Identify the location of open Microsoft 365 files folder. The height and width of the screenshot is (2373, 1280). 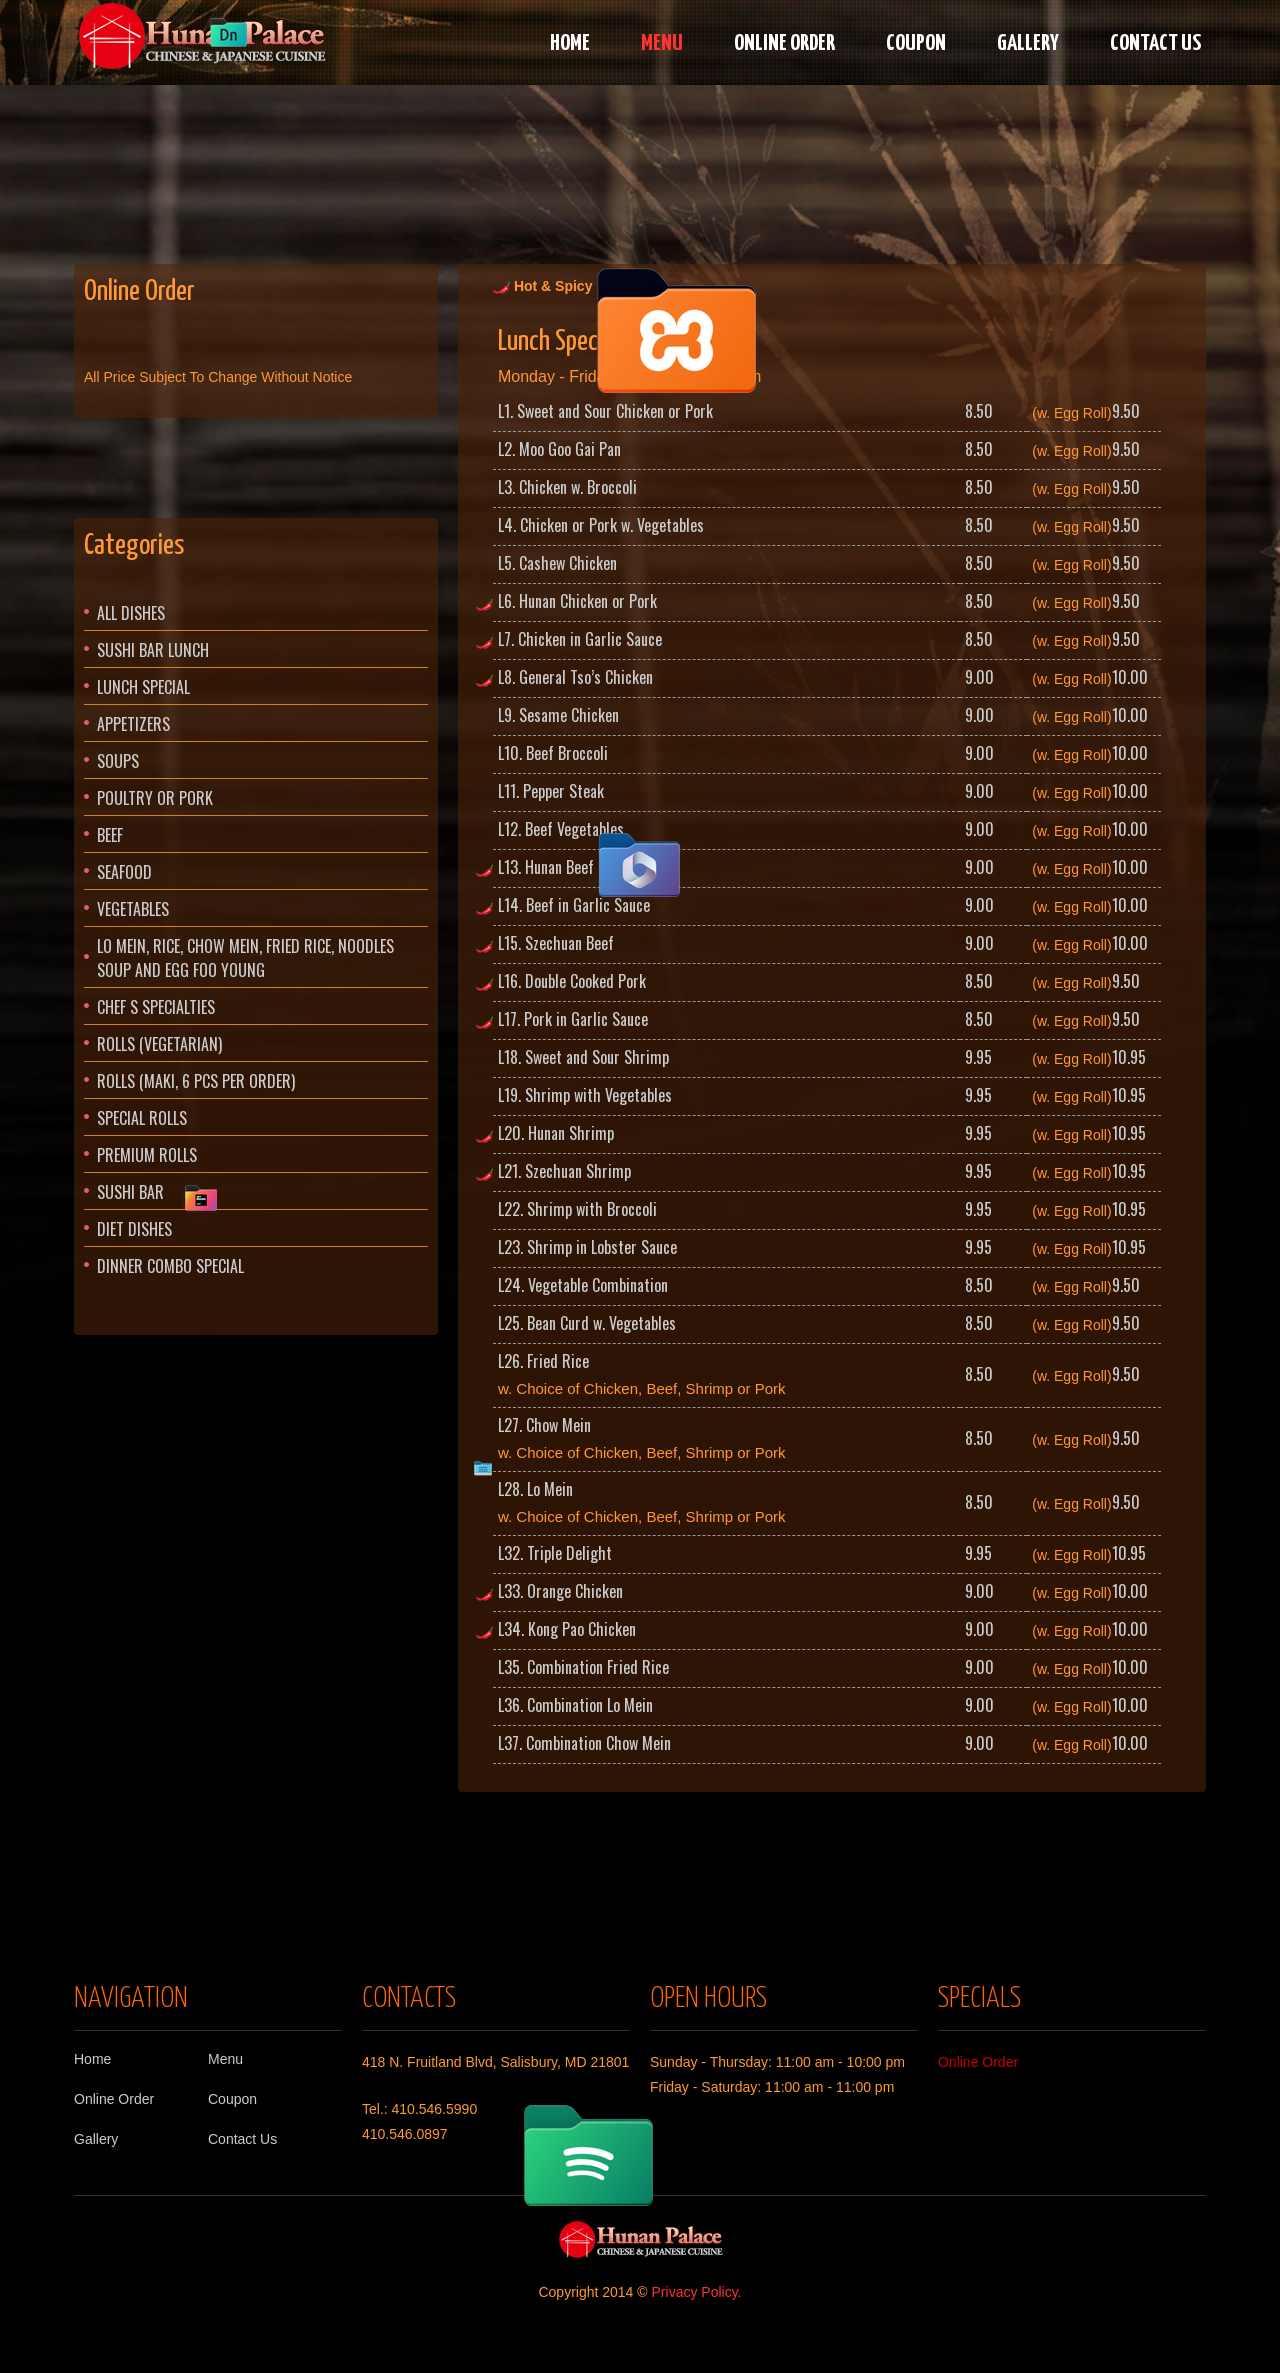
(639, 867).